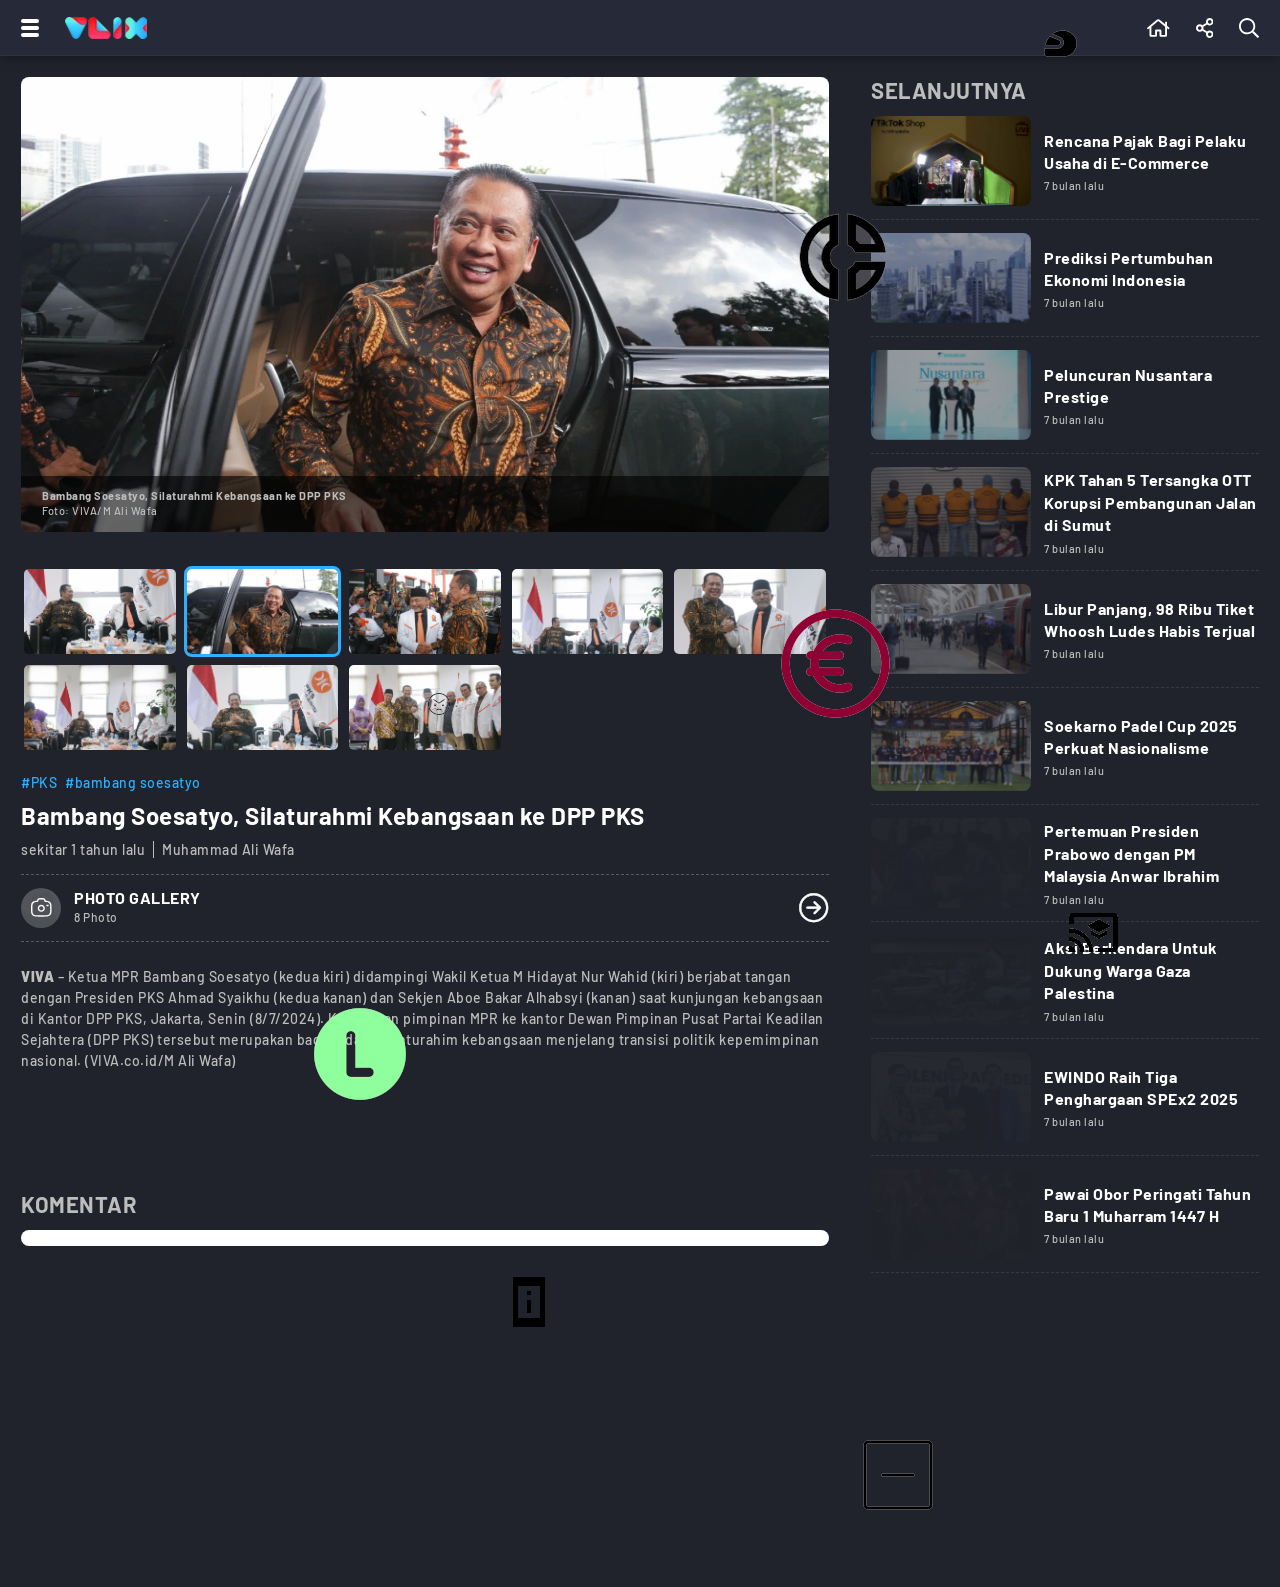  What do you see at coordinates (439, 704) in the screenshot?
I see `react to a message with anger` at bounding box center [439, 704].